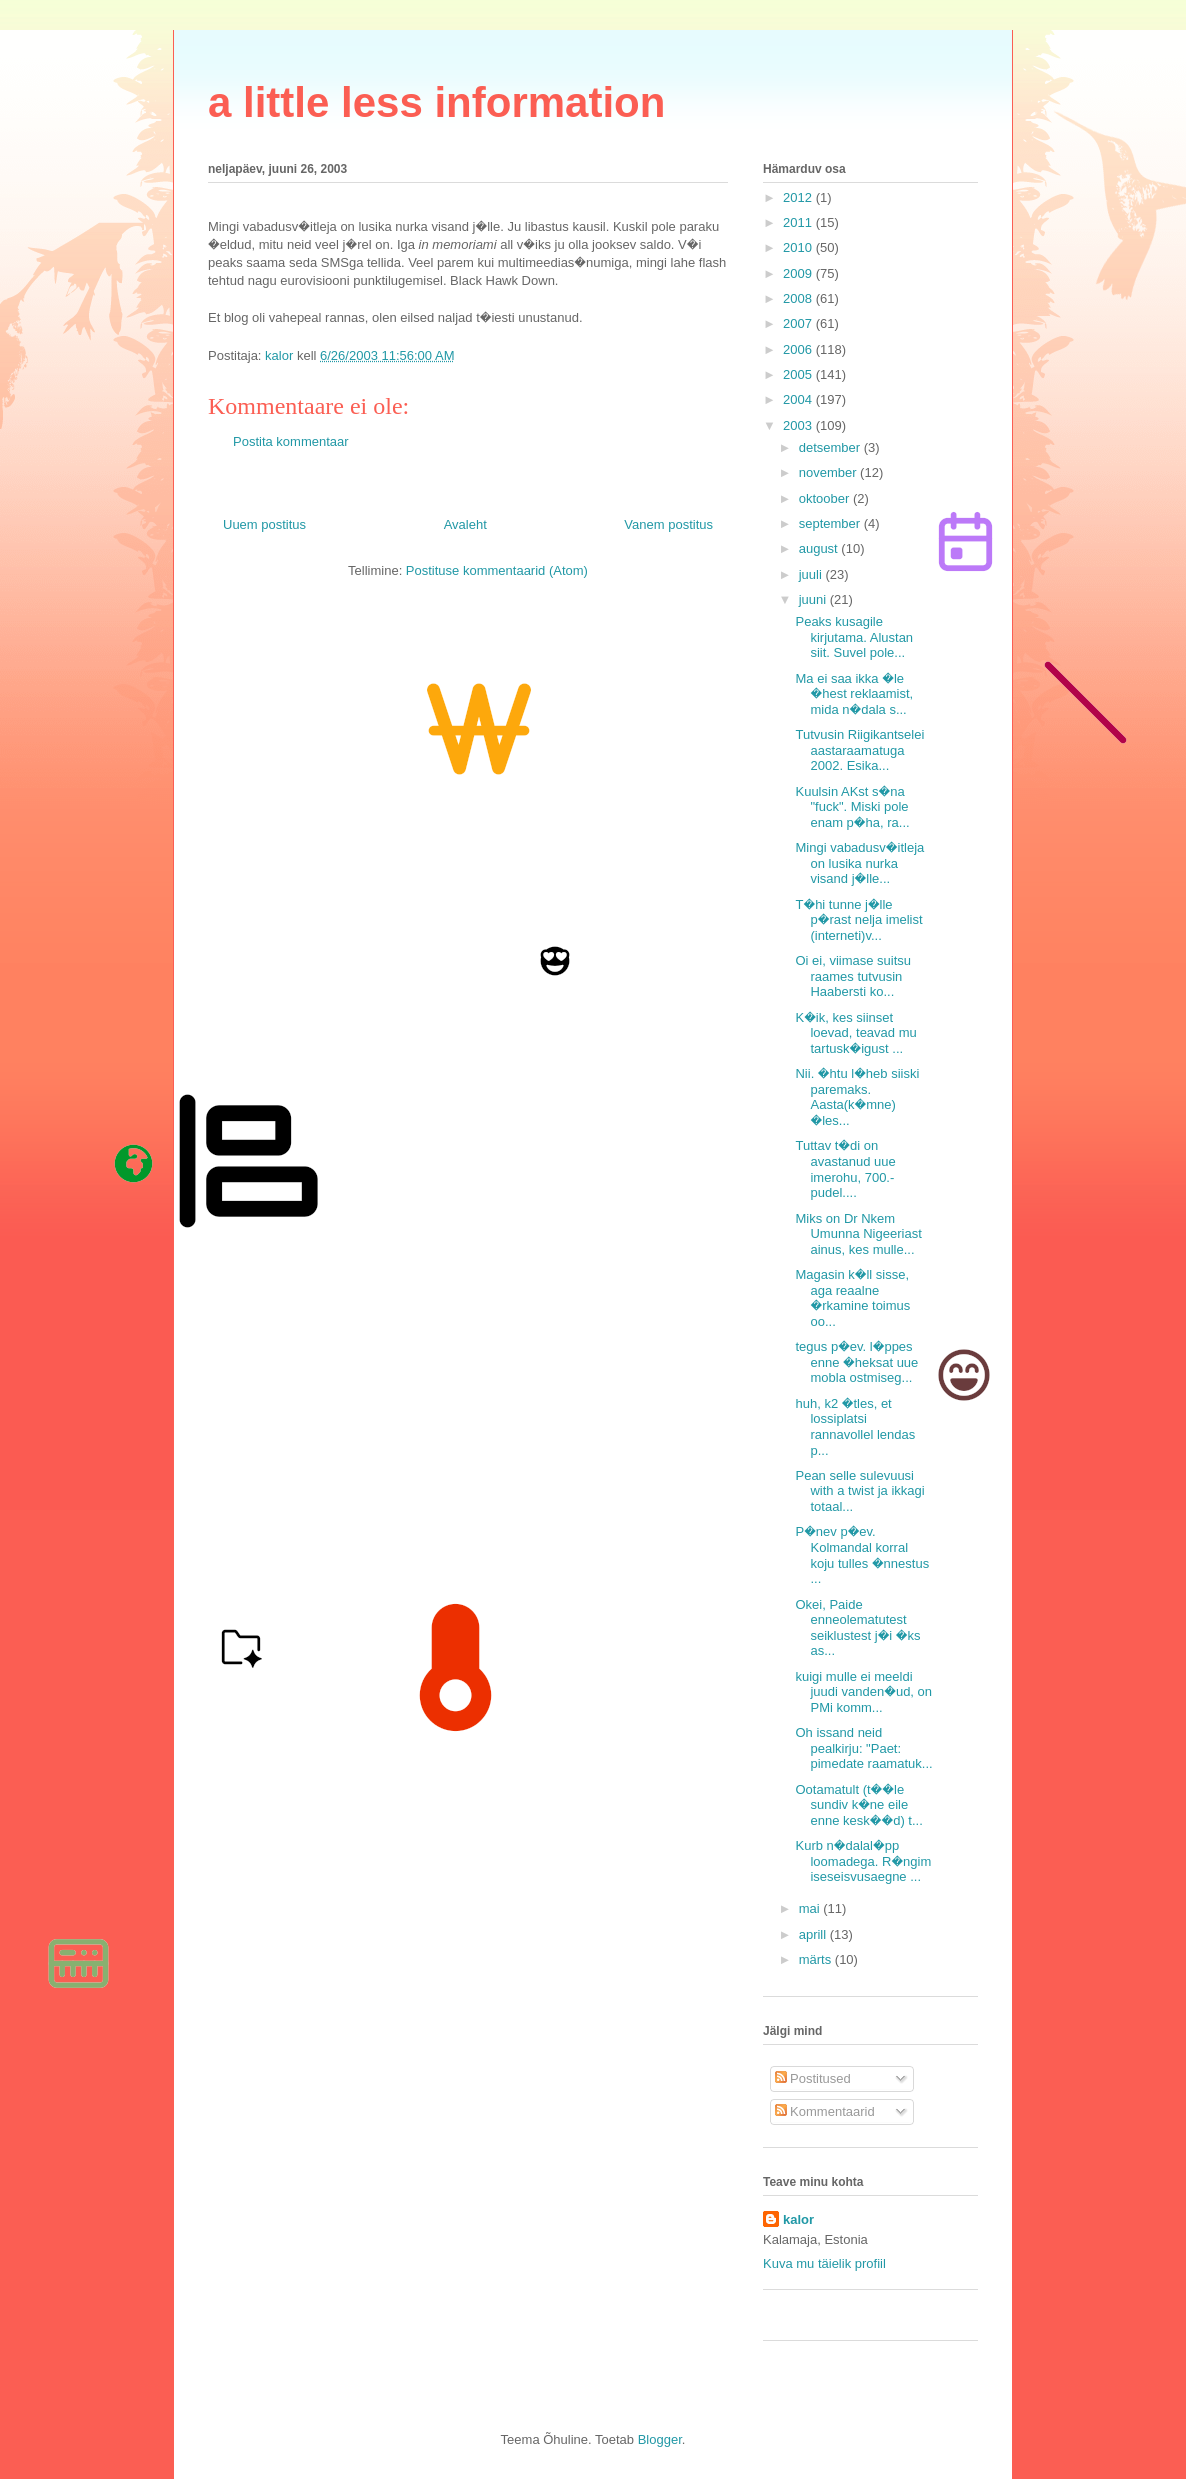 This screenshot has width=1186, height=2479. Describe the element at coordinates (1085, 702) in the screenshot. I see `indicates a disabled or unavailable feature` at that location.